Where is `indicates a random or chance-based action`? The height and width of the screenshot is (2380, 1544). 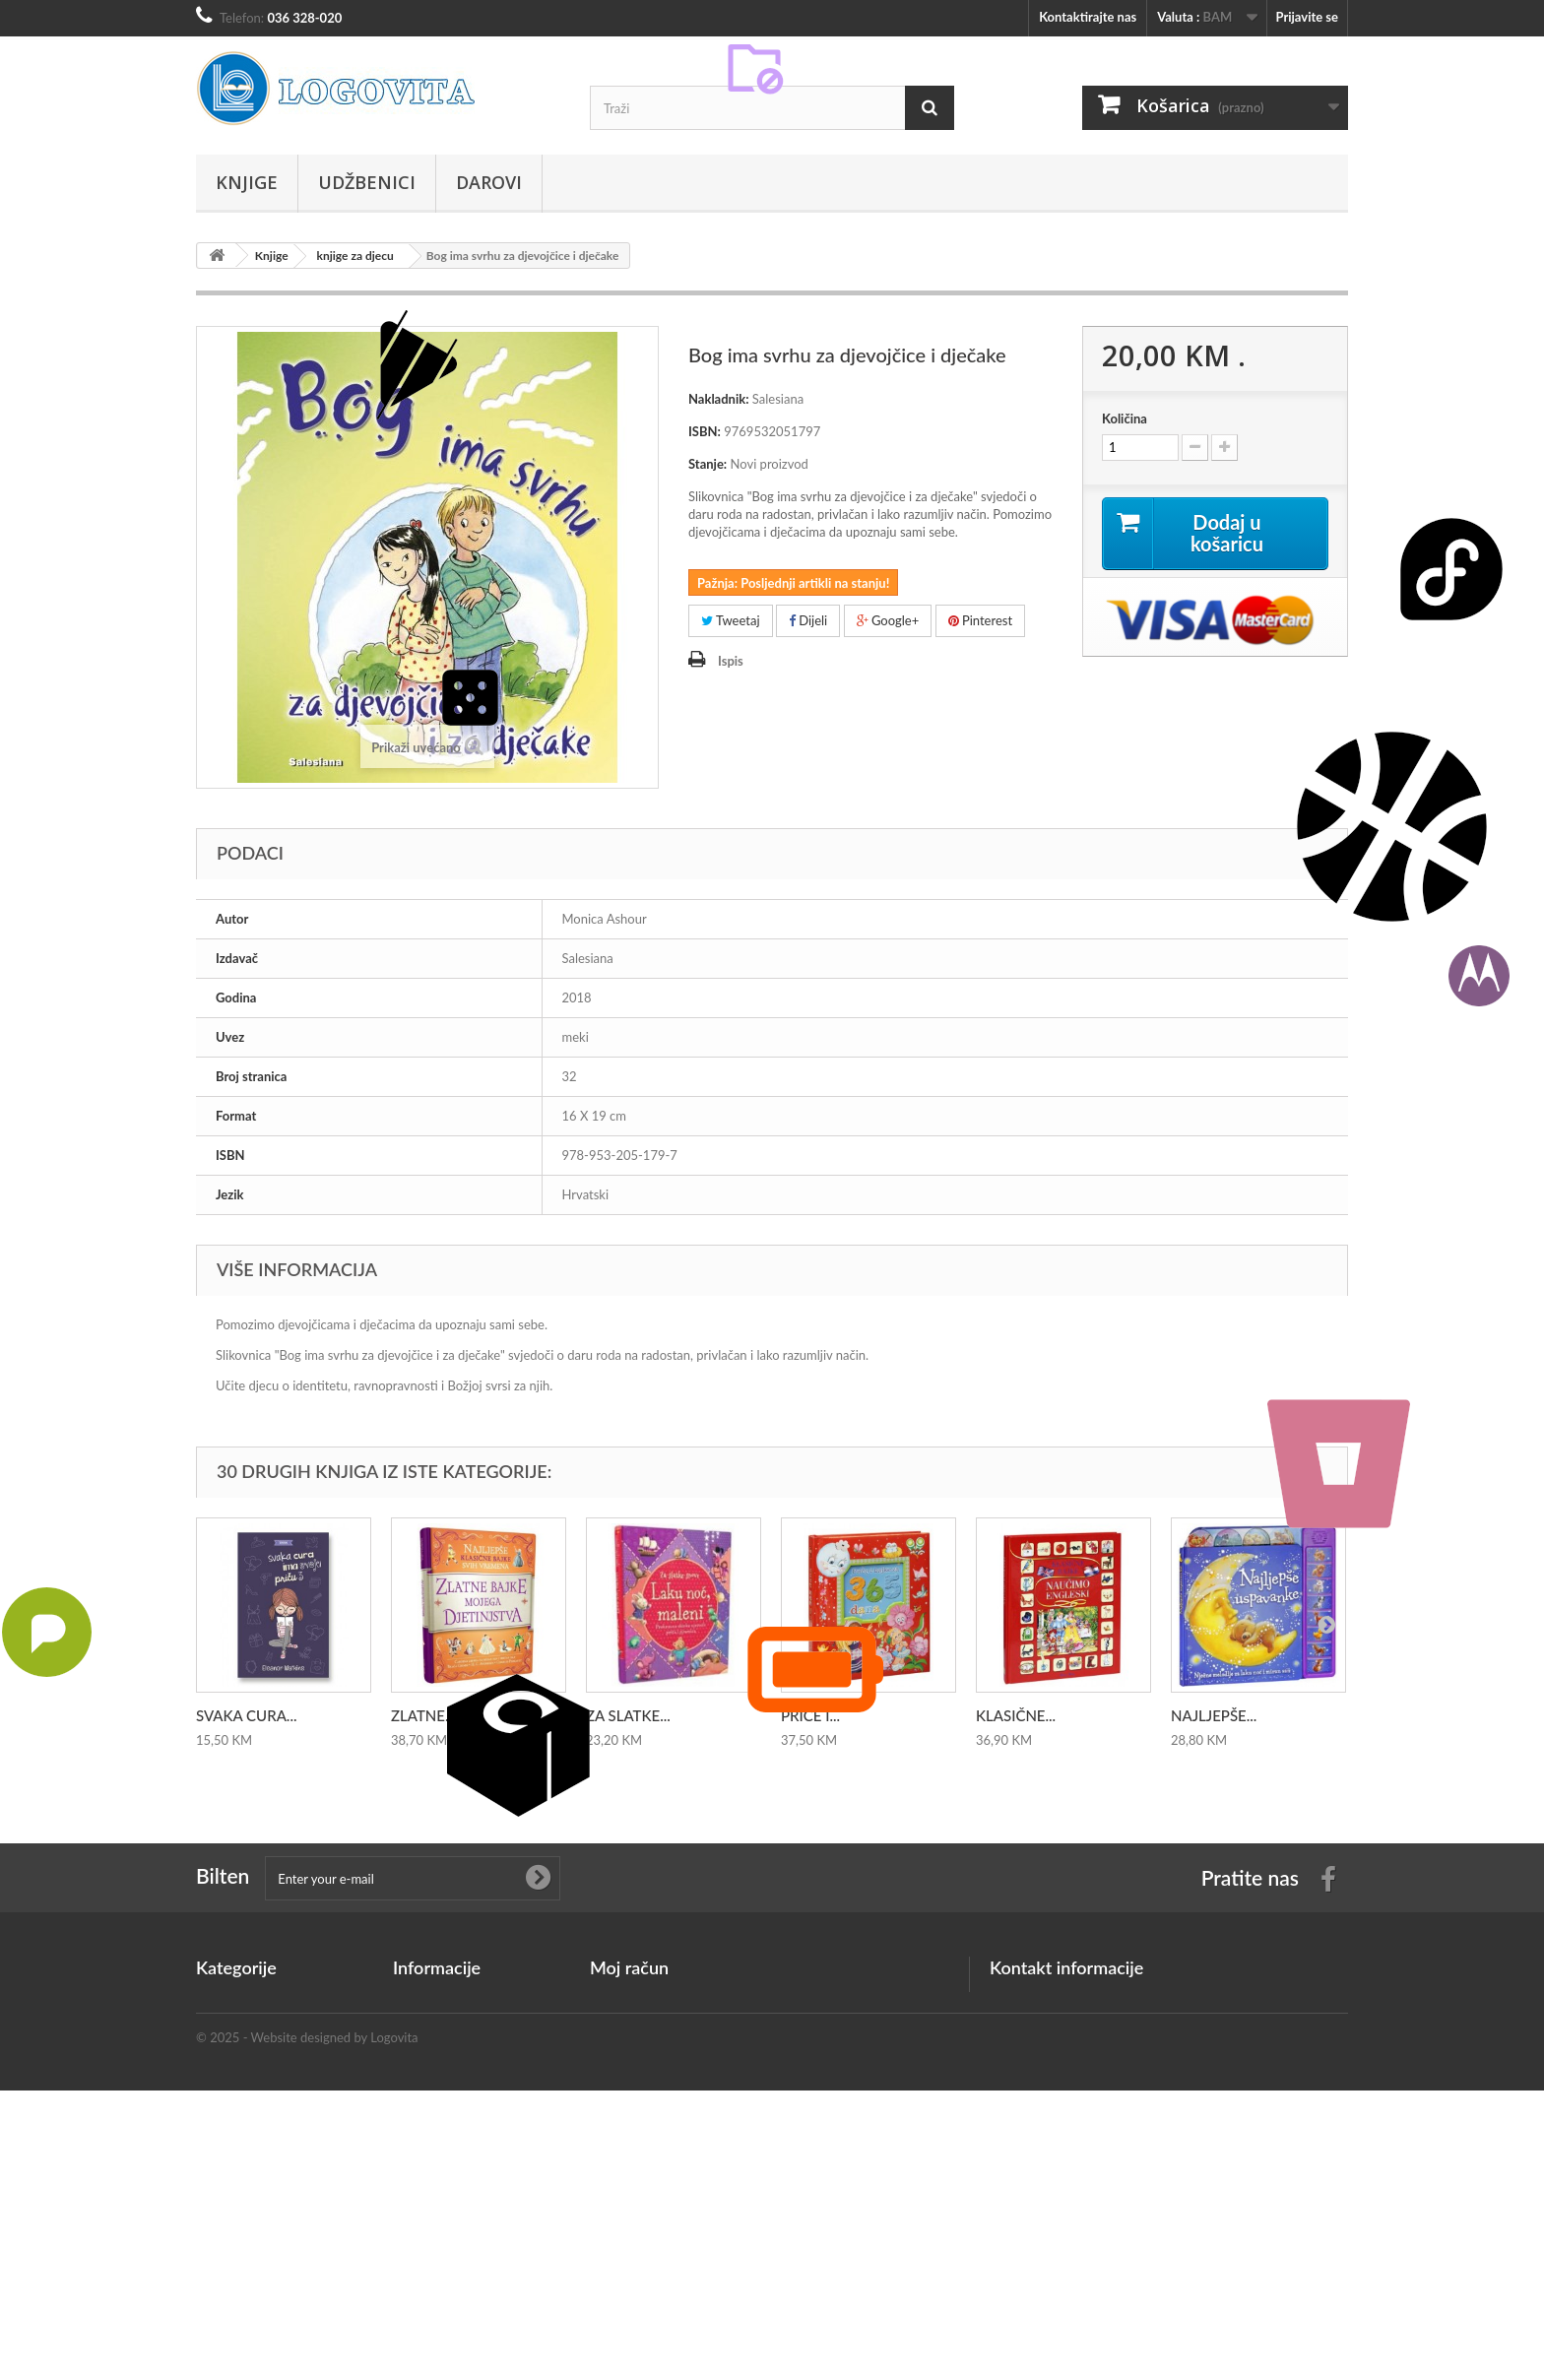 indicates a random or chance-based action is located at coordinates (470, 697).